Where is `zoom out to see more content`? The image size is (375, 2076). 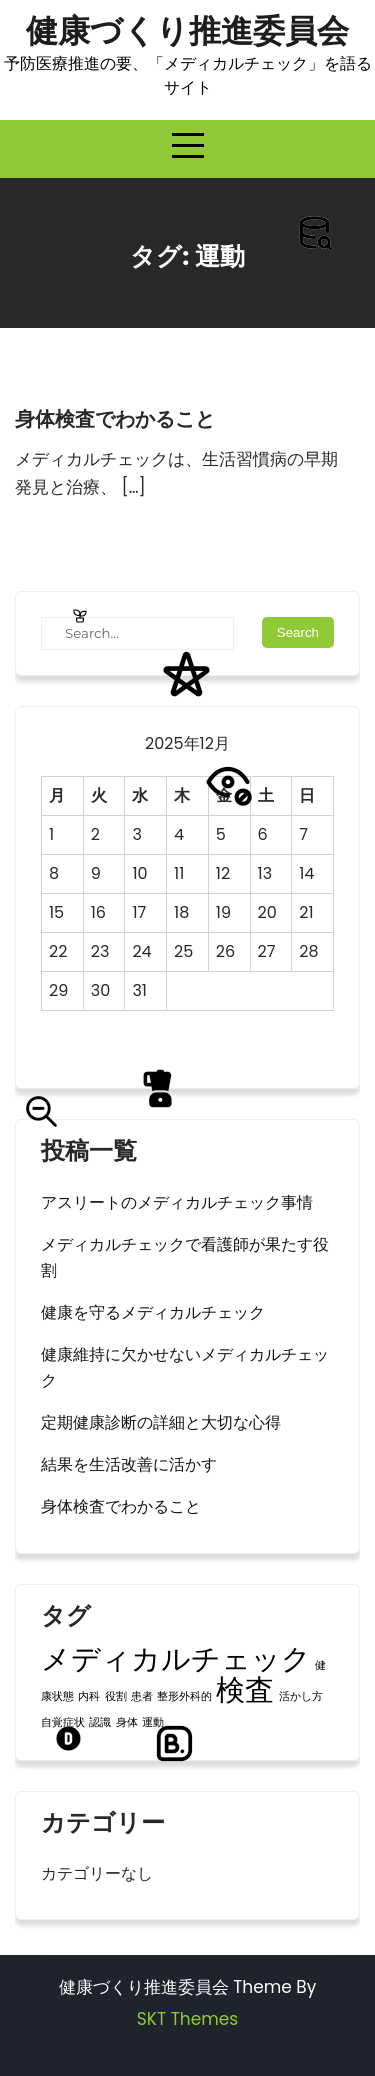
zoom out to see more content is located at coordinates (41, 1111).